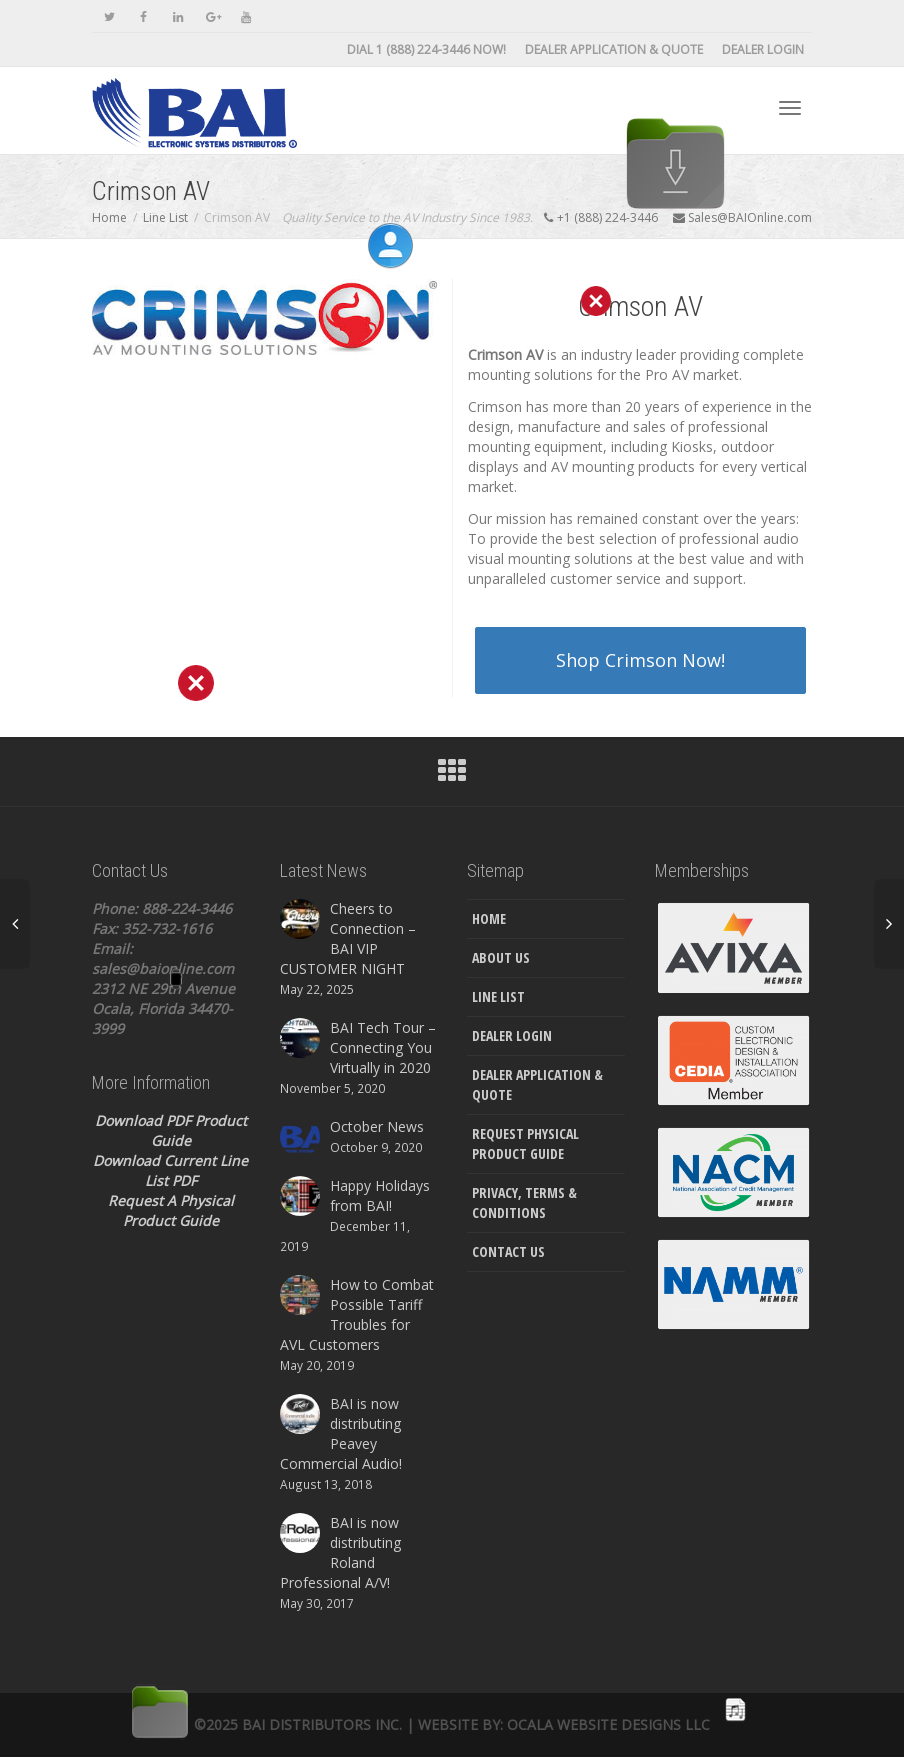  Describe the element at coordinates (160, 1712) in the screenshot. I see `folder ready to accept dragged files` at that location.